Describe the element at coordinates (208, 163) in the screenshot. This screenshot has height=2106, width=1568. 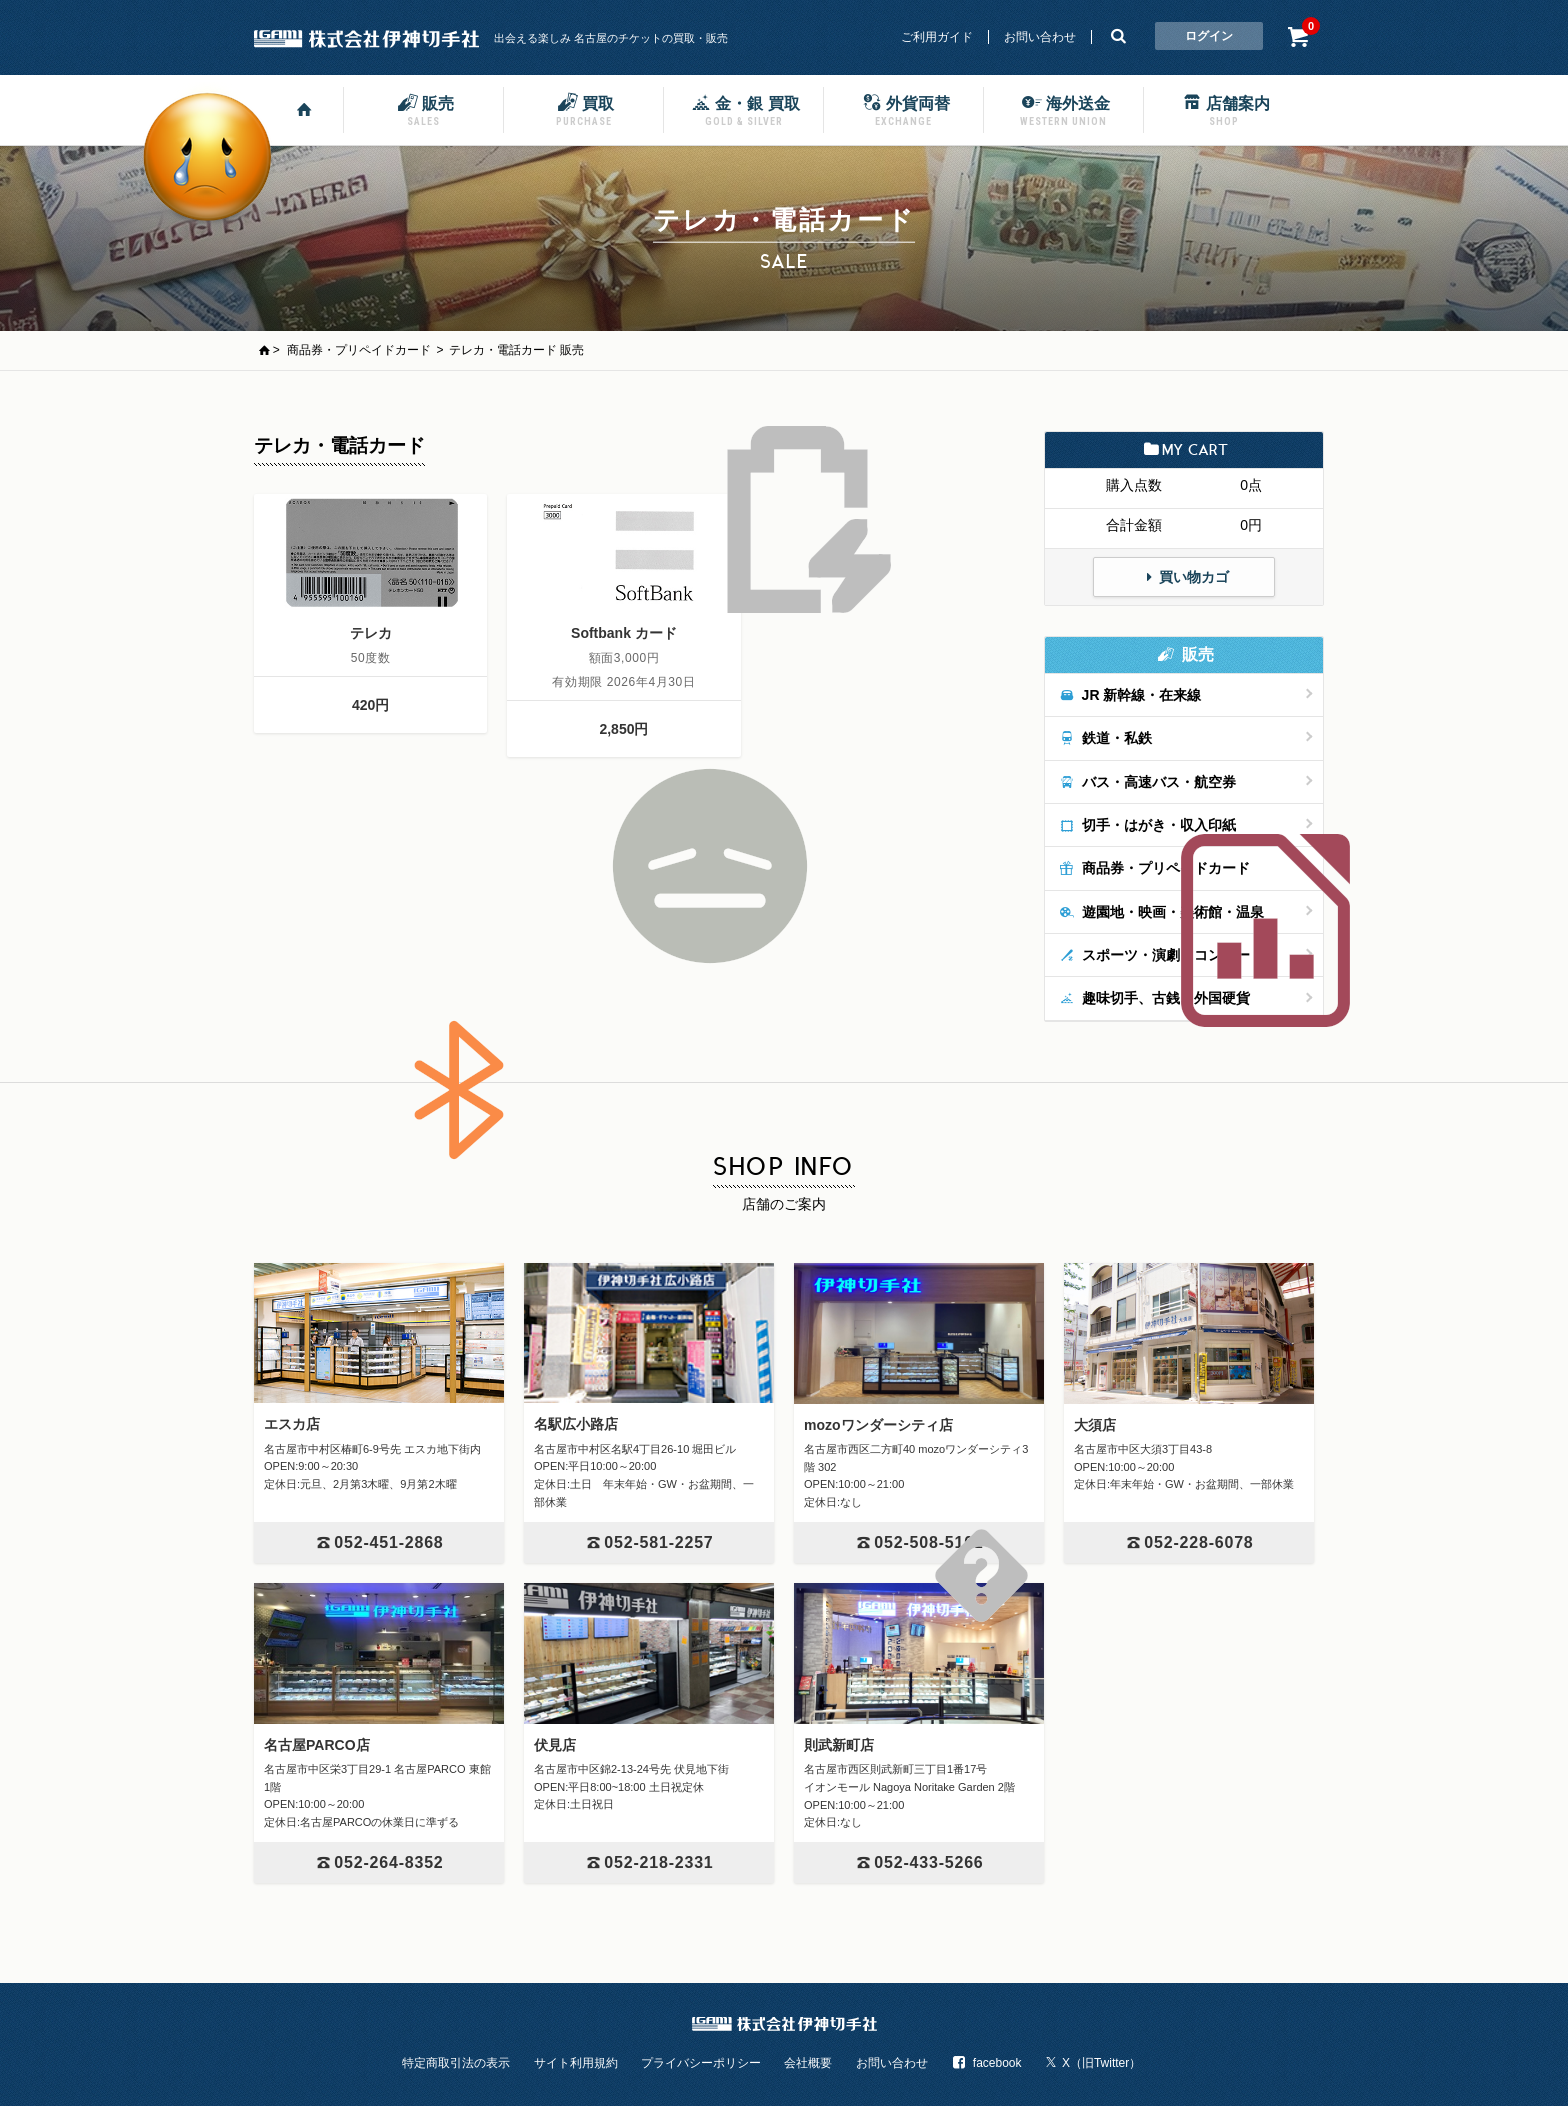
I see `indicates sadness or disappointment in a reaction` at that location.